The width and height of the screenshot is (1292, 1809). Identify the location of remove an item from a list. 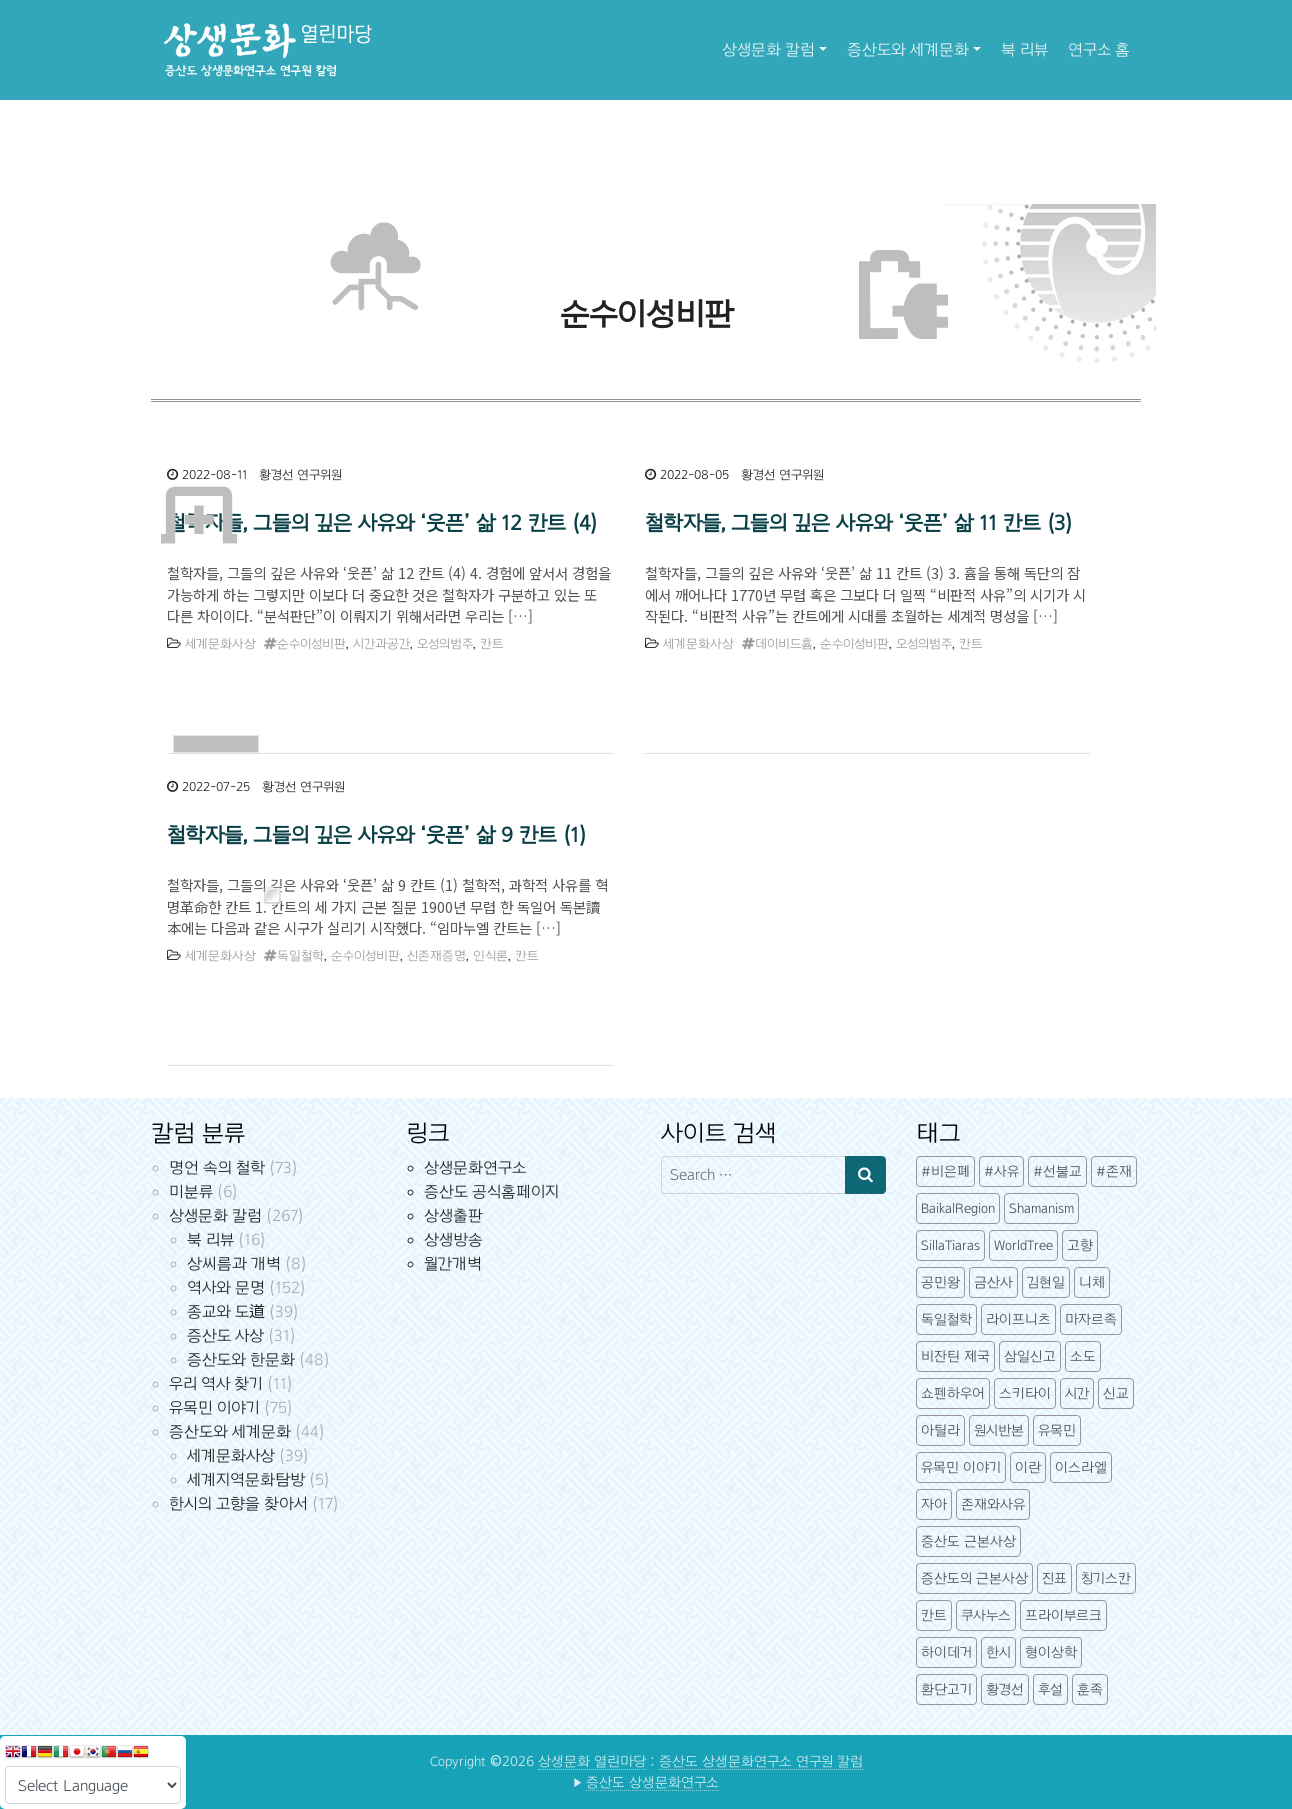
(216, 744).